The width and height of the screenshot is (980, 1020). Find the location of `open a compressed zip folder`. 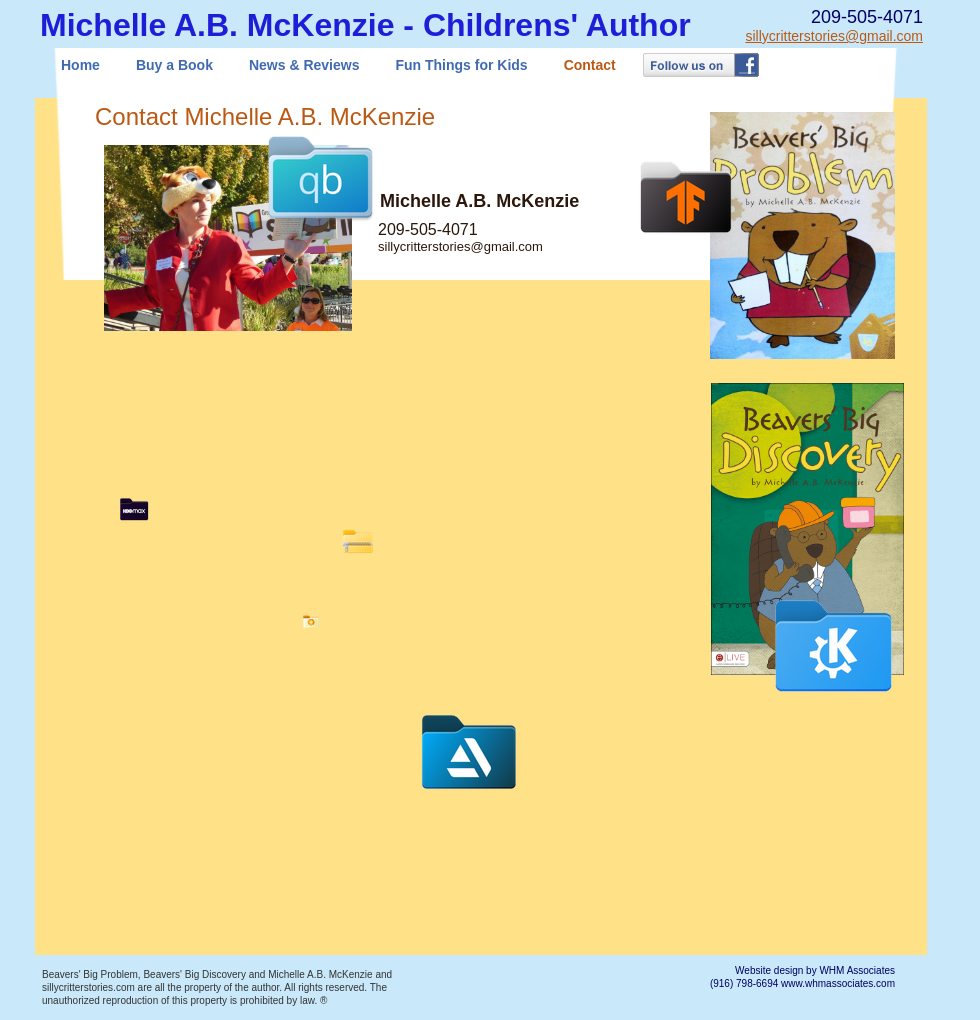

open a compressed zip folder is located at coordinates (358, 542).